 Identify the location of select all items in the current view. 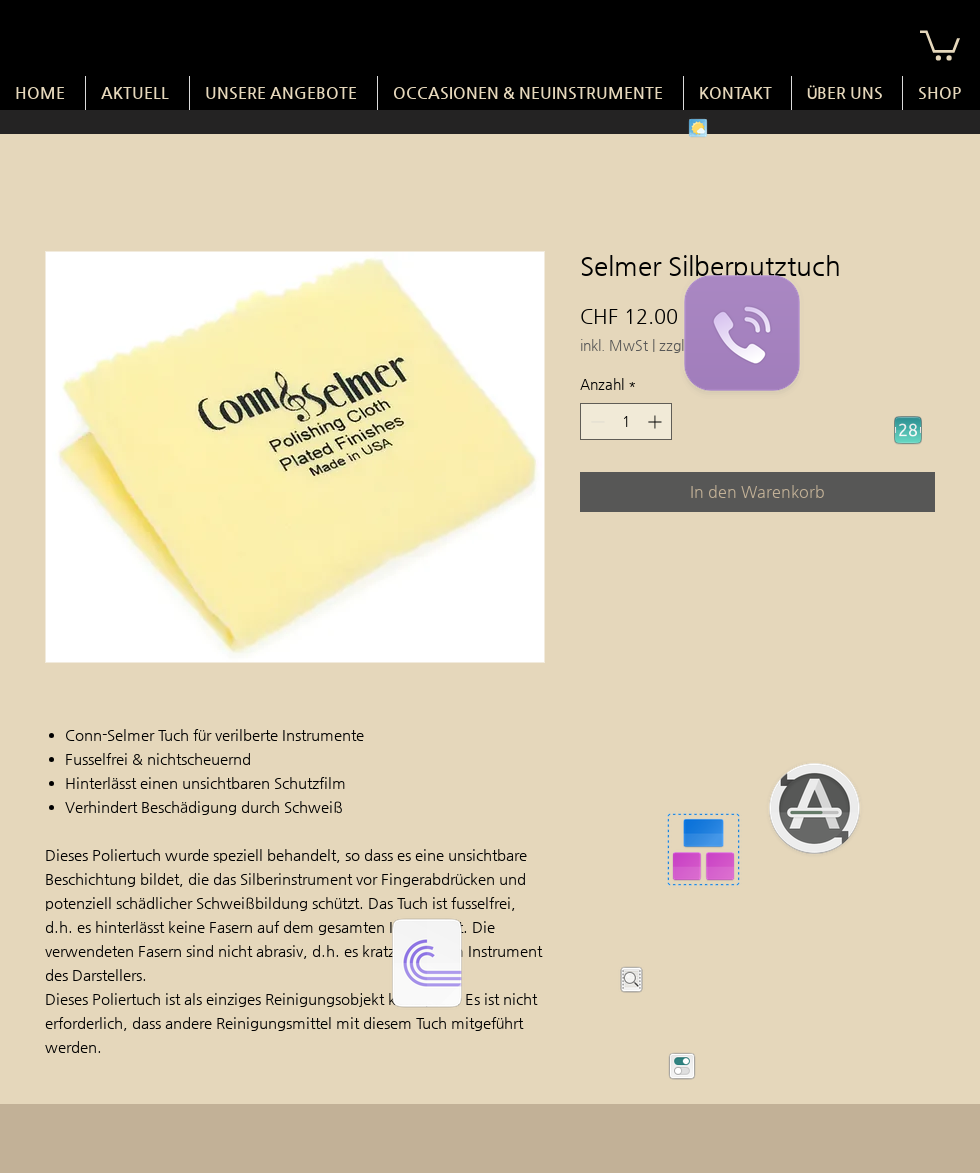
(703, 849).